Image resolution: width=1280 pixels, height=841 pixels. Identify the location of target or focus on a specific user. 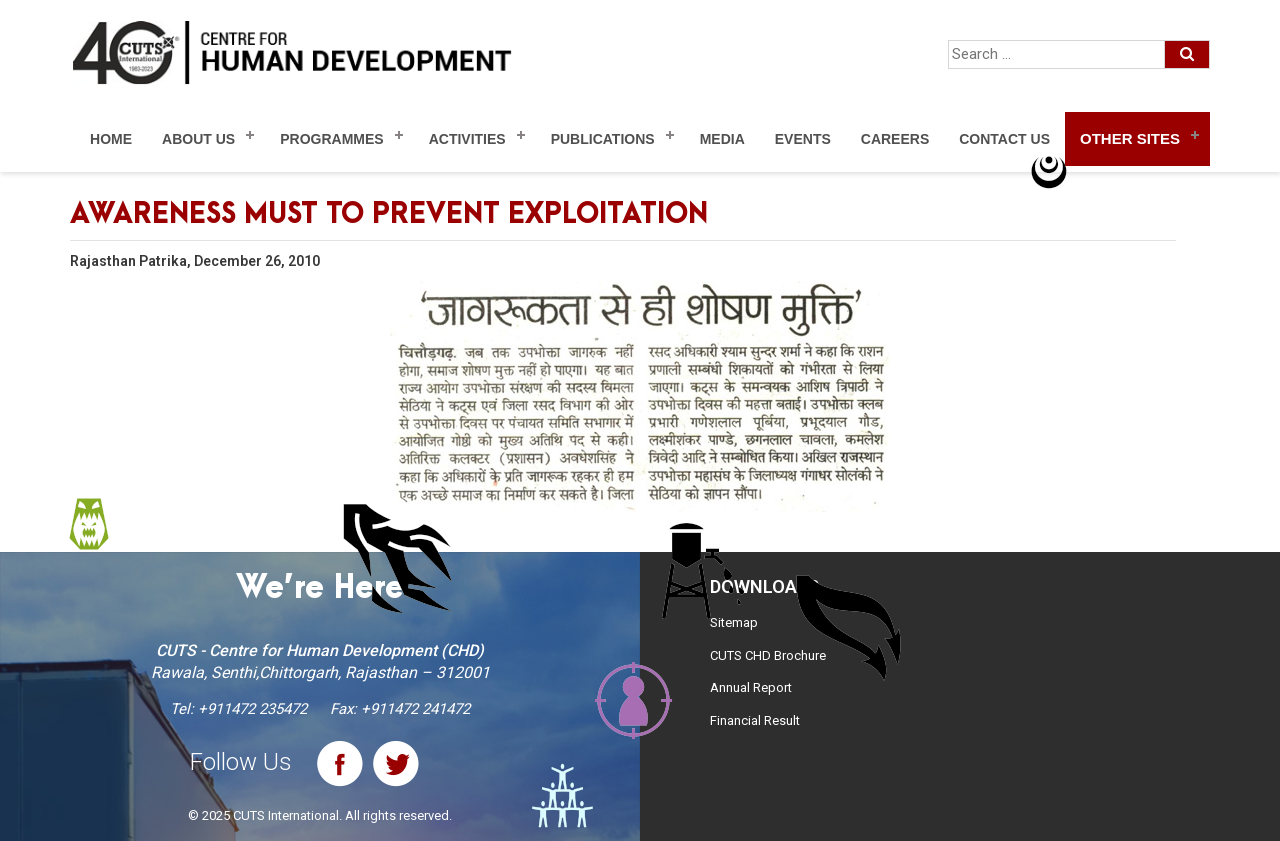
(633, 700).